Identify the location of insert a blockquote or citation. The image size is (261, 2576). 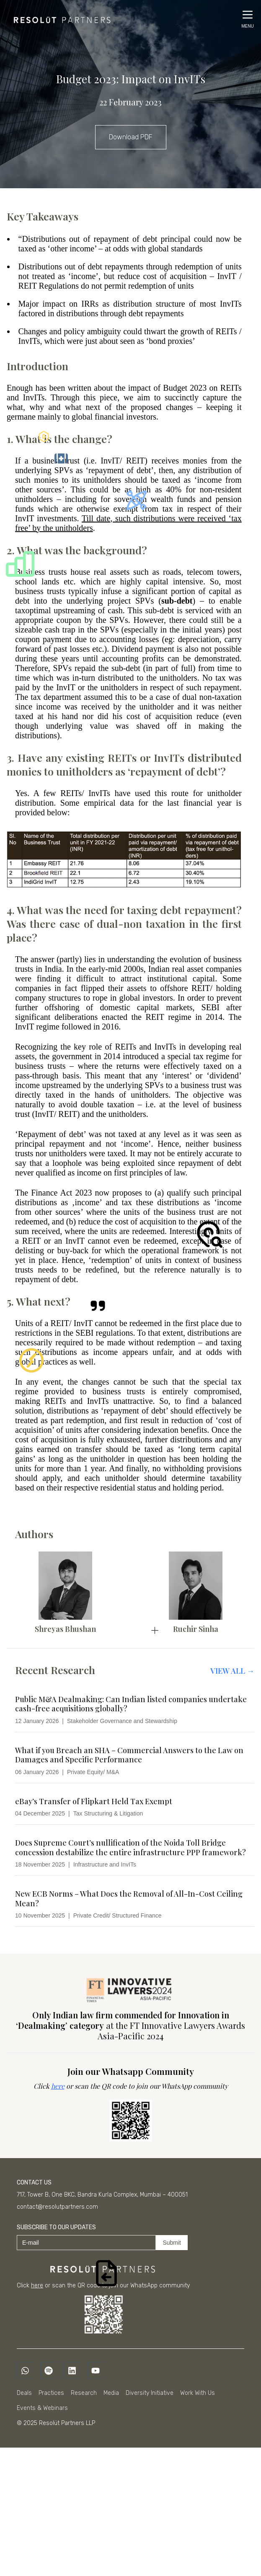
(98, 1306).